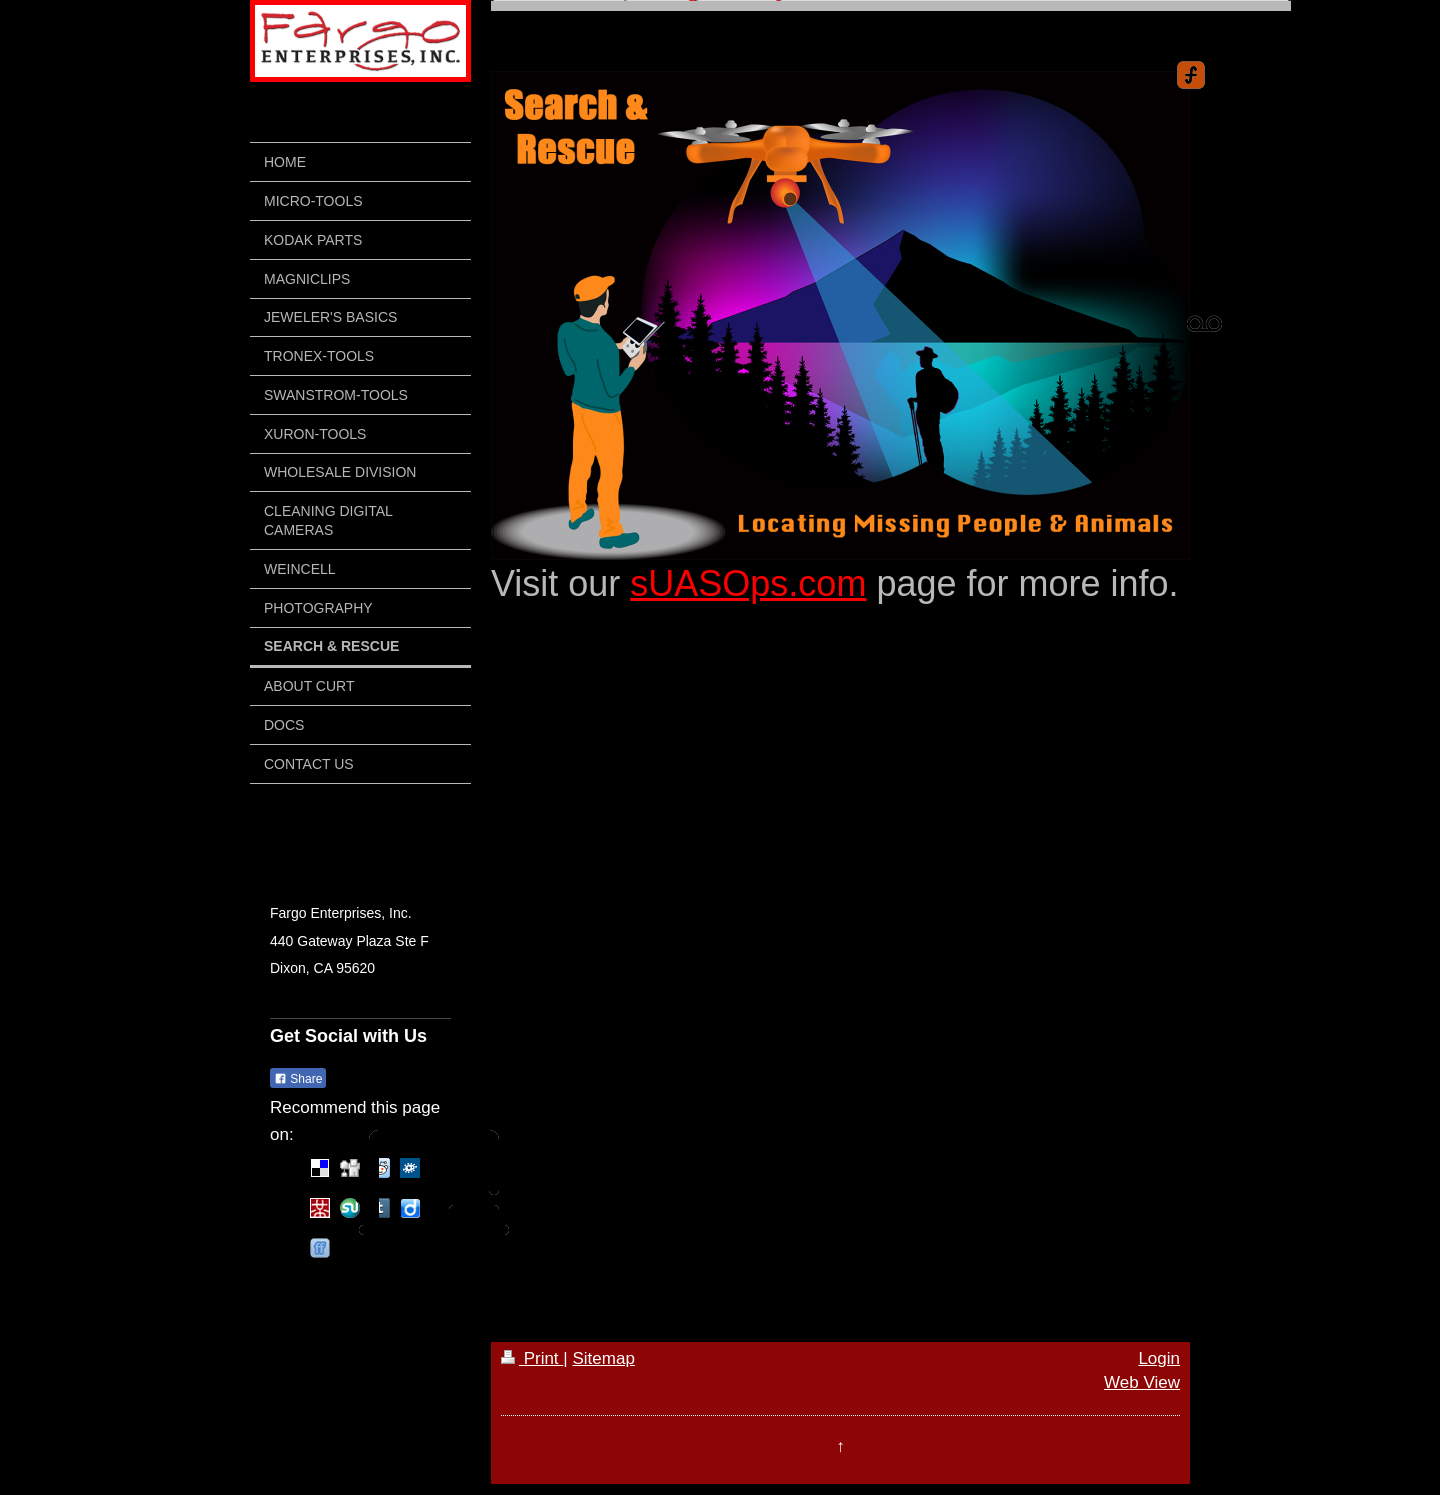 The image size is (1440, 1495). What do you see at coordinates (1191, 75) in the screenshot?
I see `access function or formula editor` at bounding box center [1191, 75].